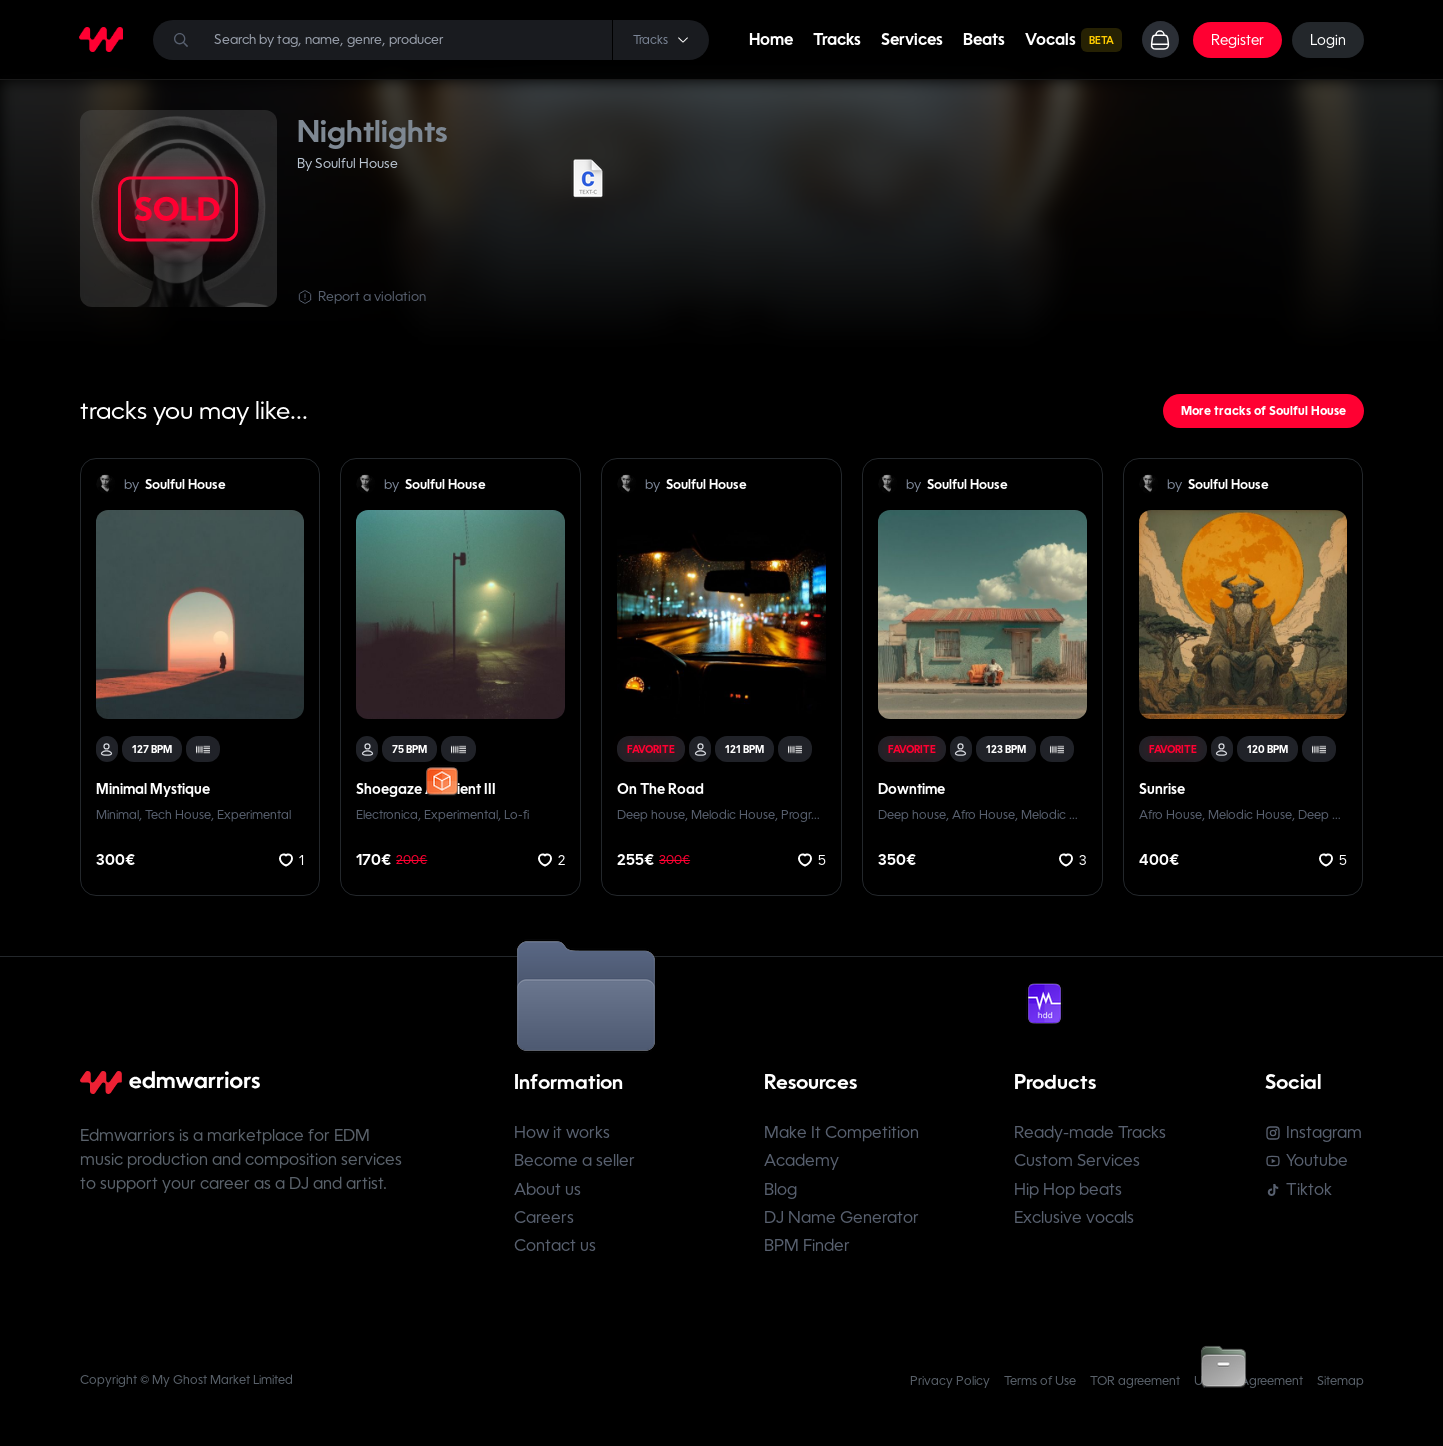  What do you see at coordinates (442, 780) in the screenshot?
I see `open a 3D model file in OBJ format` at bounding box center [442, 780].